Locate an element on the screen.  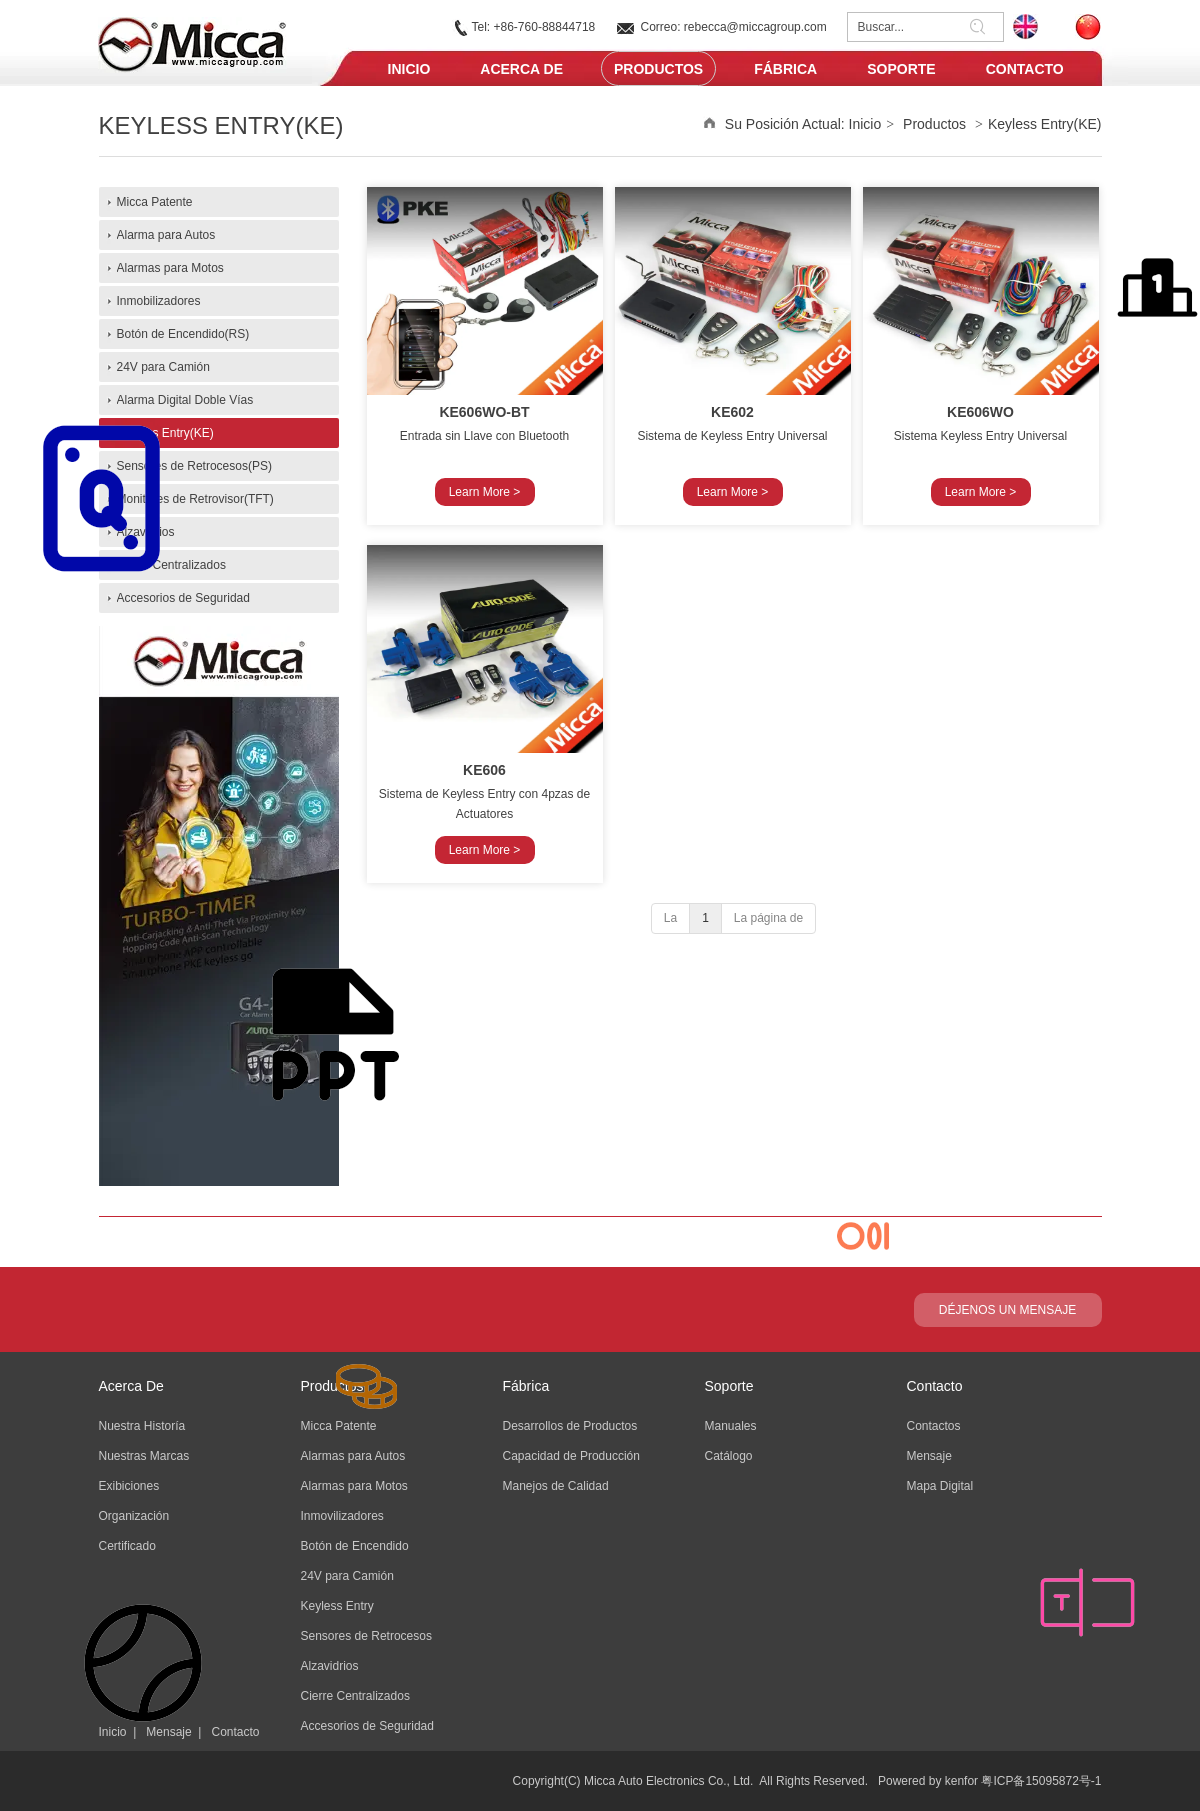
open the Medium app is located at coordinates (863, 1236).